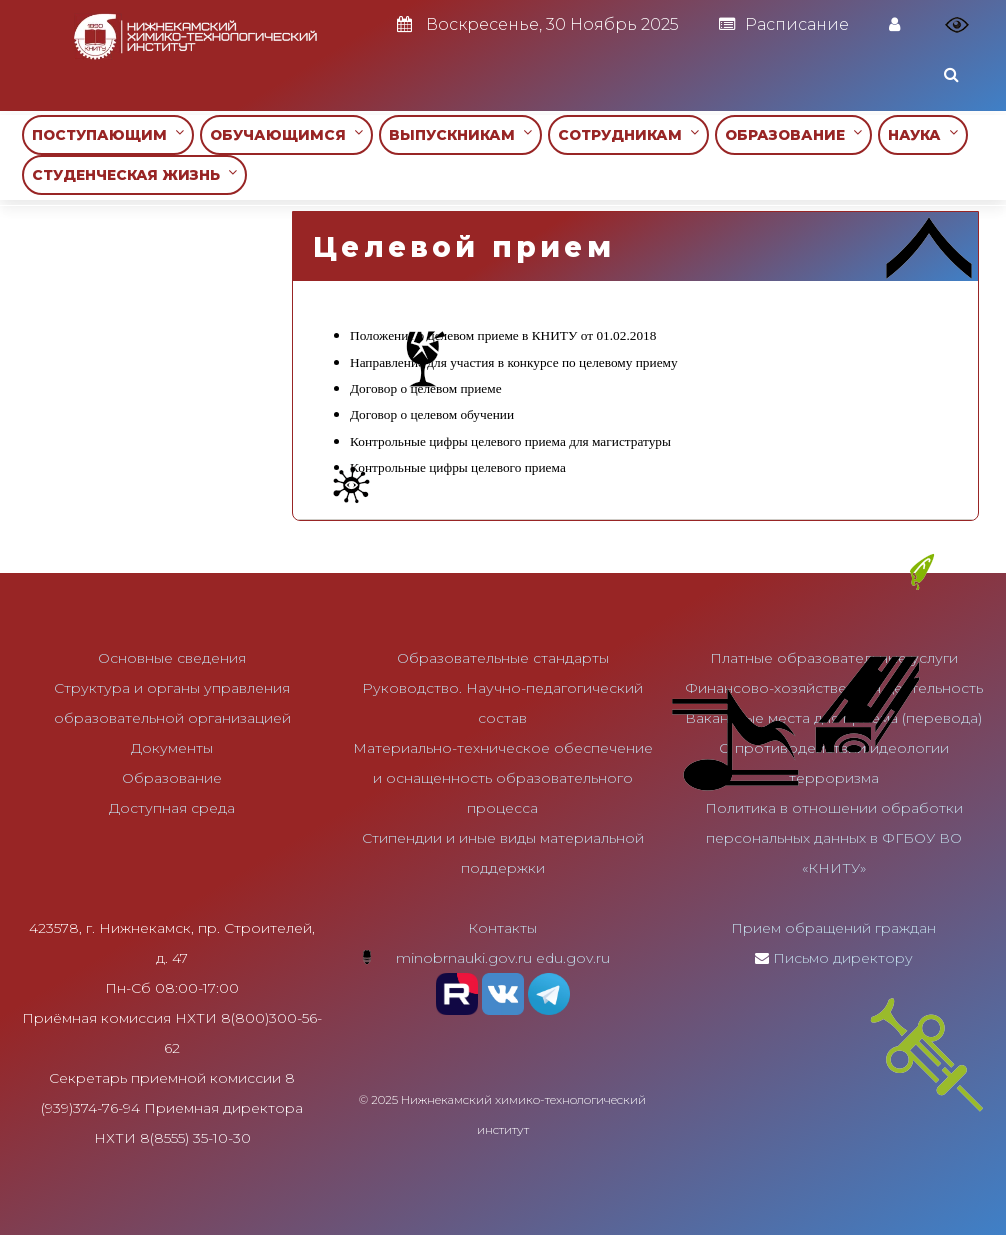 The image size is (1006, 1235). Describe the element at coordinates (922, 572) in the screenshot. I see `select elf or fantasy race character` at that location.